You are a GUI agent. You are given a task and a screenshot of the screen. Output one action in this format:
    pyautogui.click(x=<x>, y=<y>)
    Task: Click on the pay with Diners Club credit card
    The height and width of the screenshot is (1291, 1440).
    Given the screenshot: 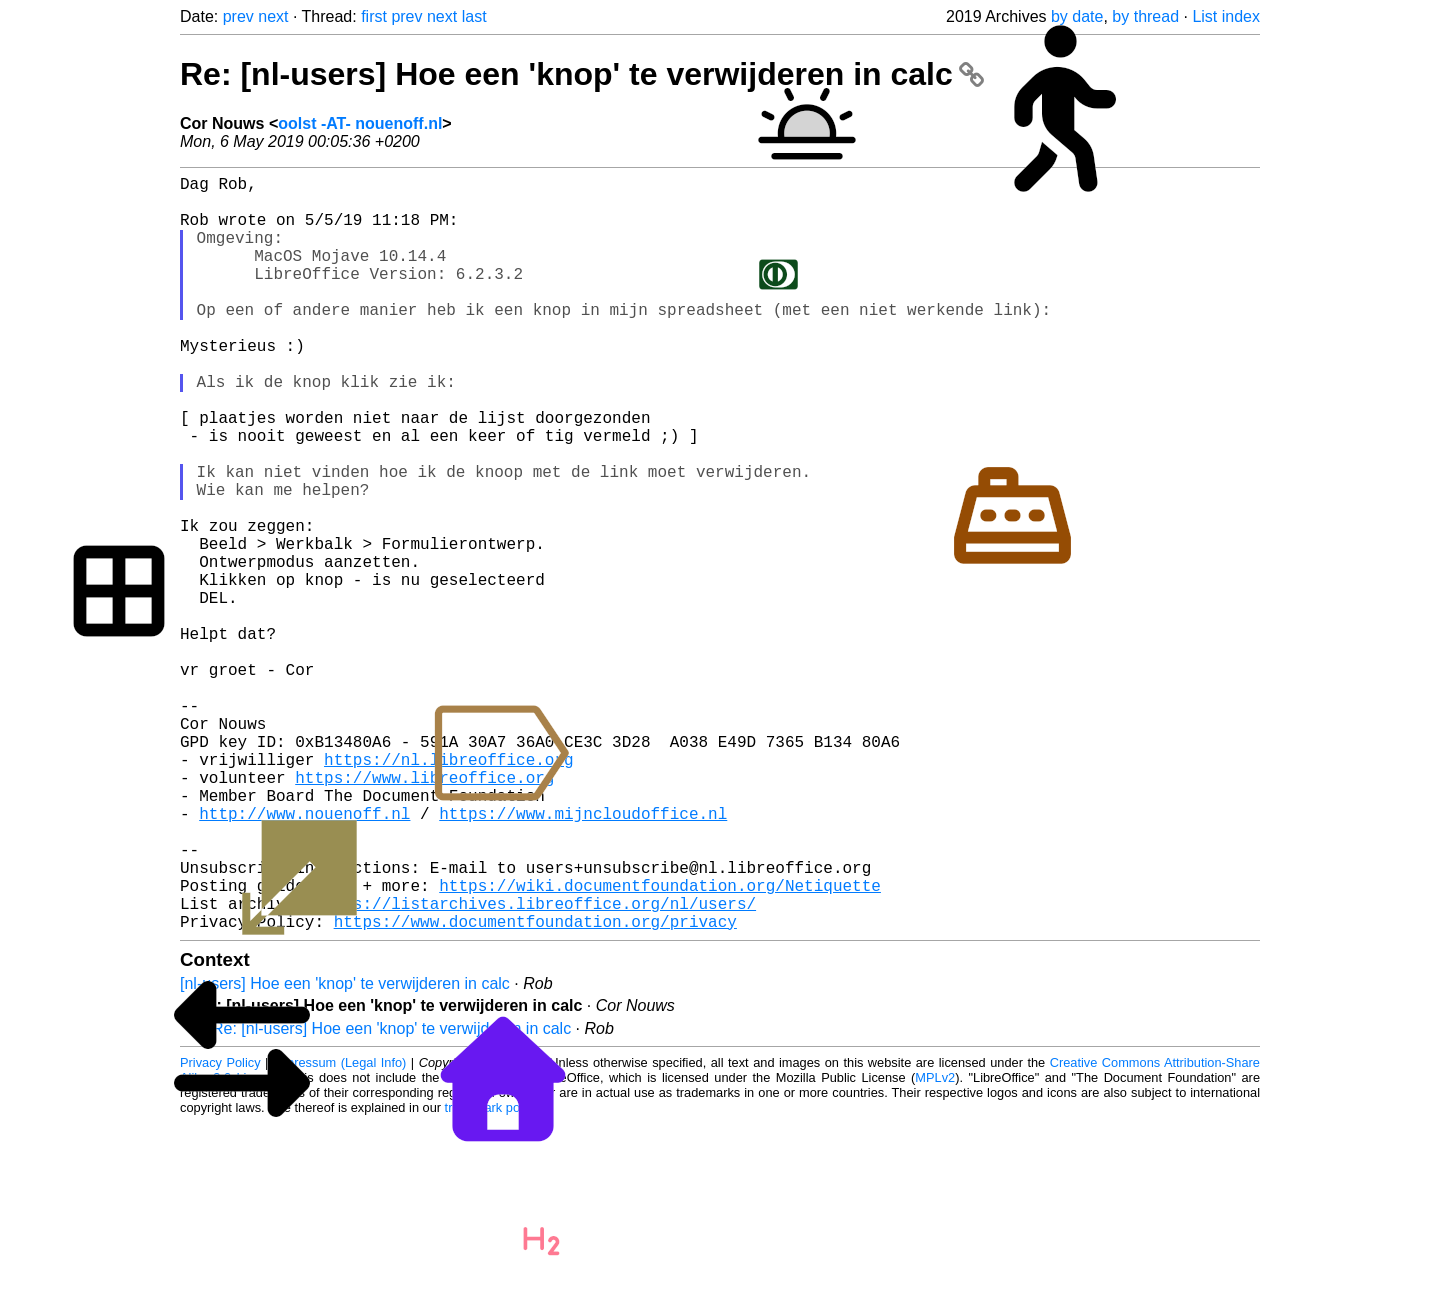 What is the action you would take?
    pyautogui.click(x=778, y=274)
    